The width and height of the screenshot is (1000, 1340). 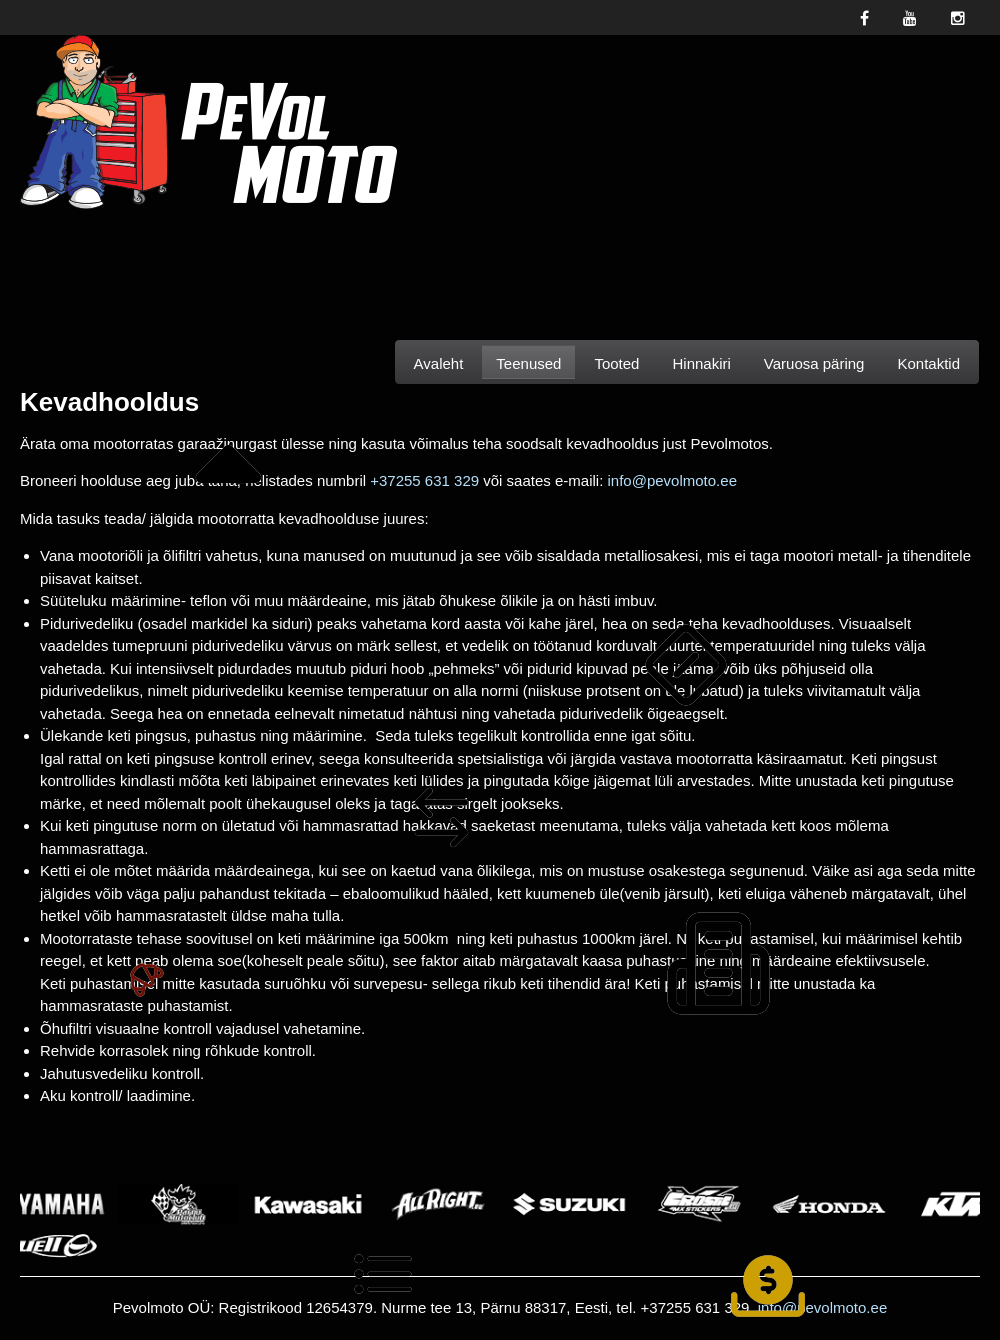 I want to click on make a donation, so click(x=768, y=1284).